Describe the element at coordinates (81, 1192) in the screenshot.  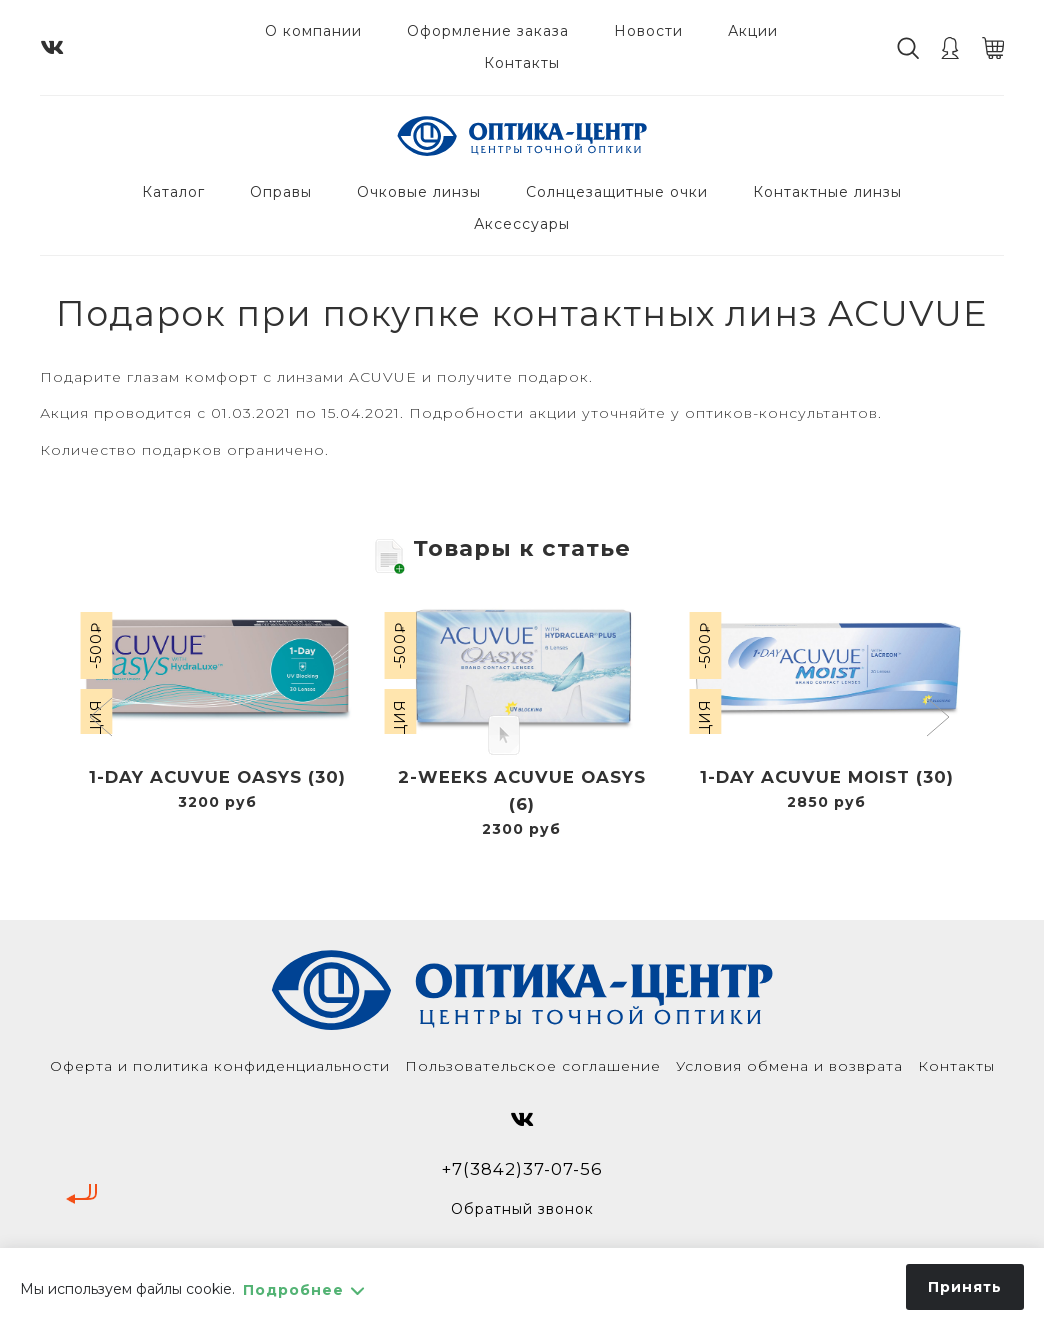
I see `reply to all recipients of an email` at that location.